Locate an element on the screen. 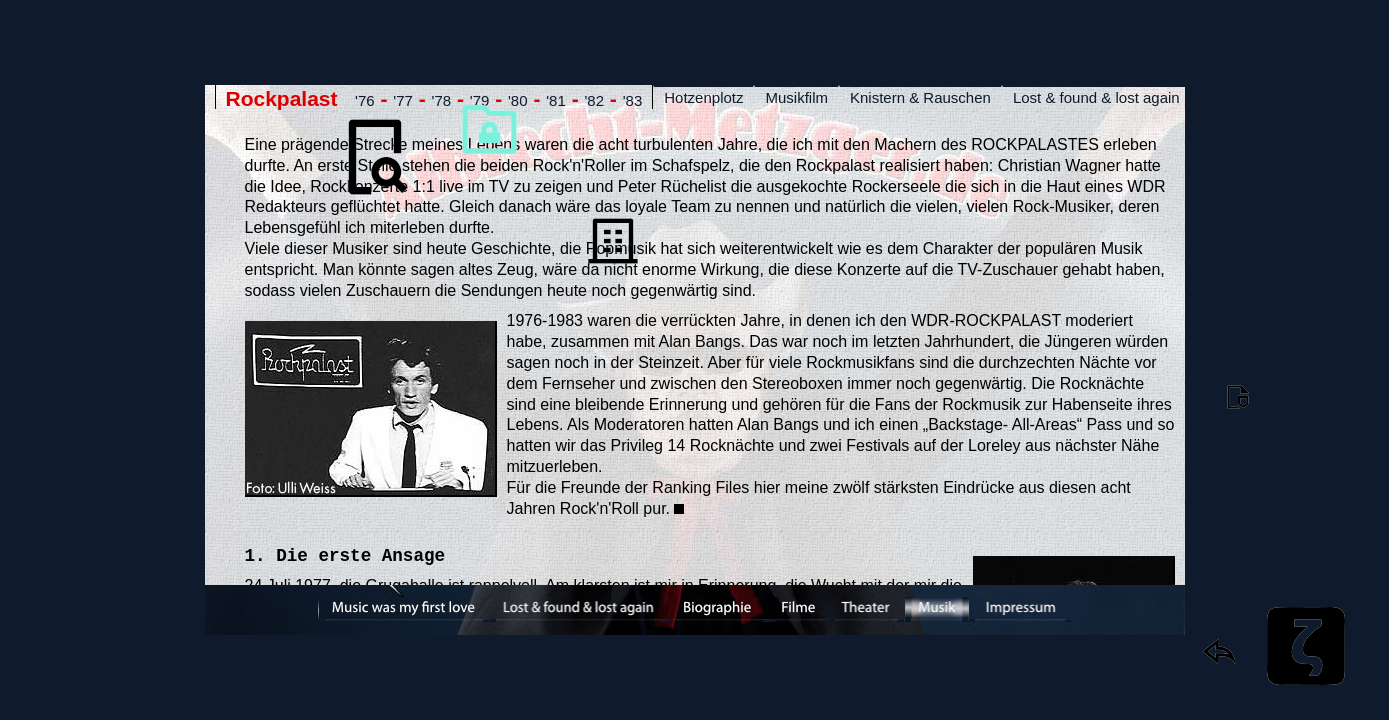 The width and height of the screenshot is (1389, 720). view protected or secured document is located at coordinates (1238, 397).